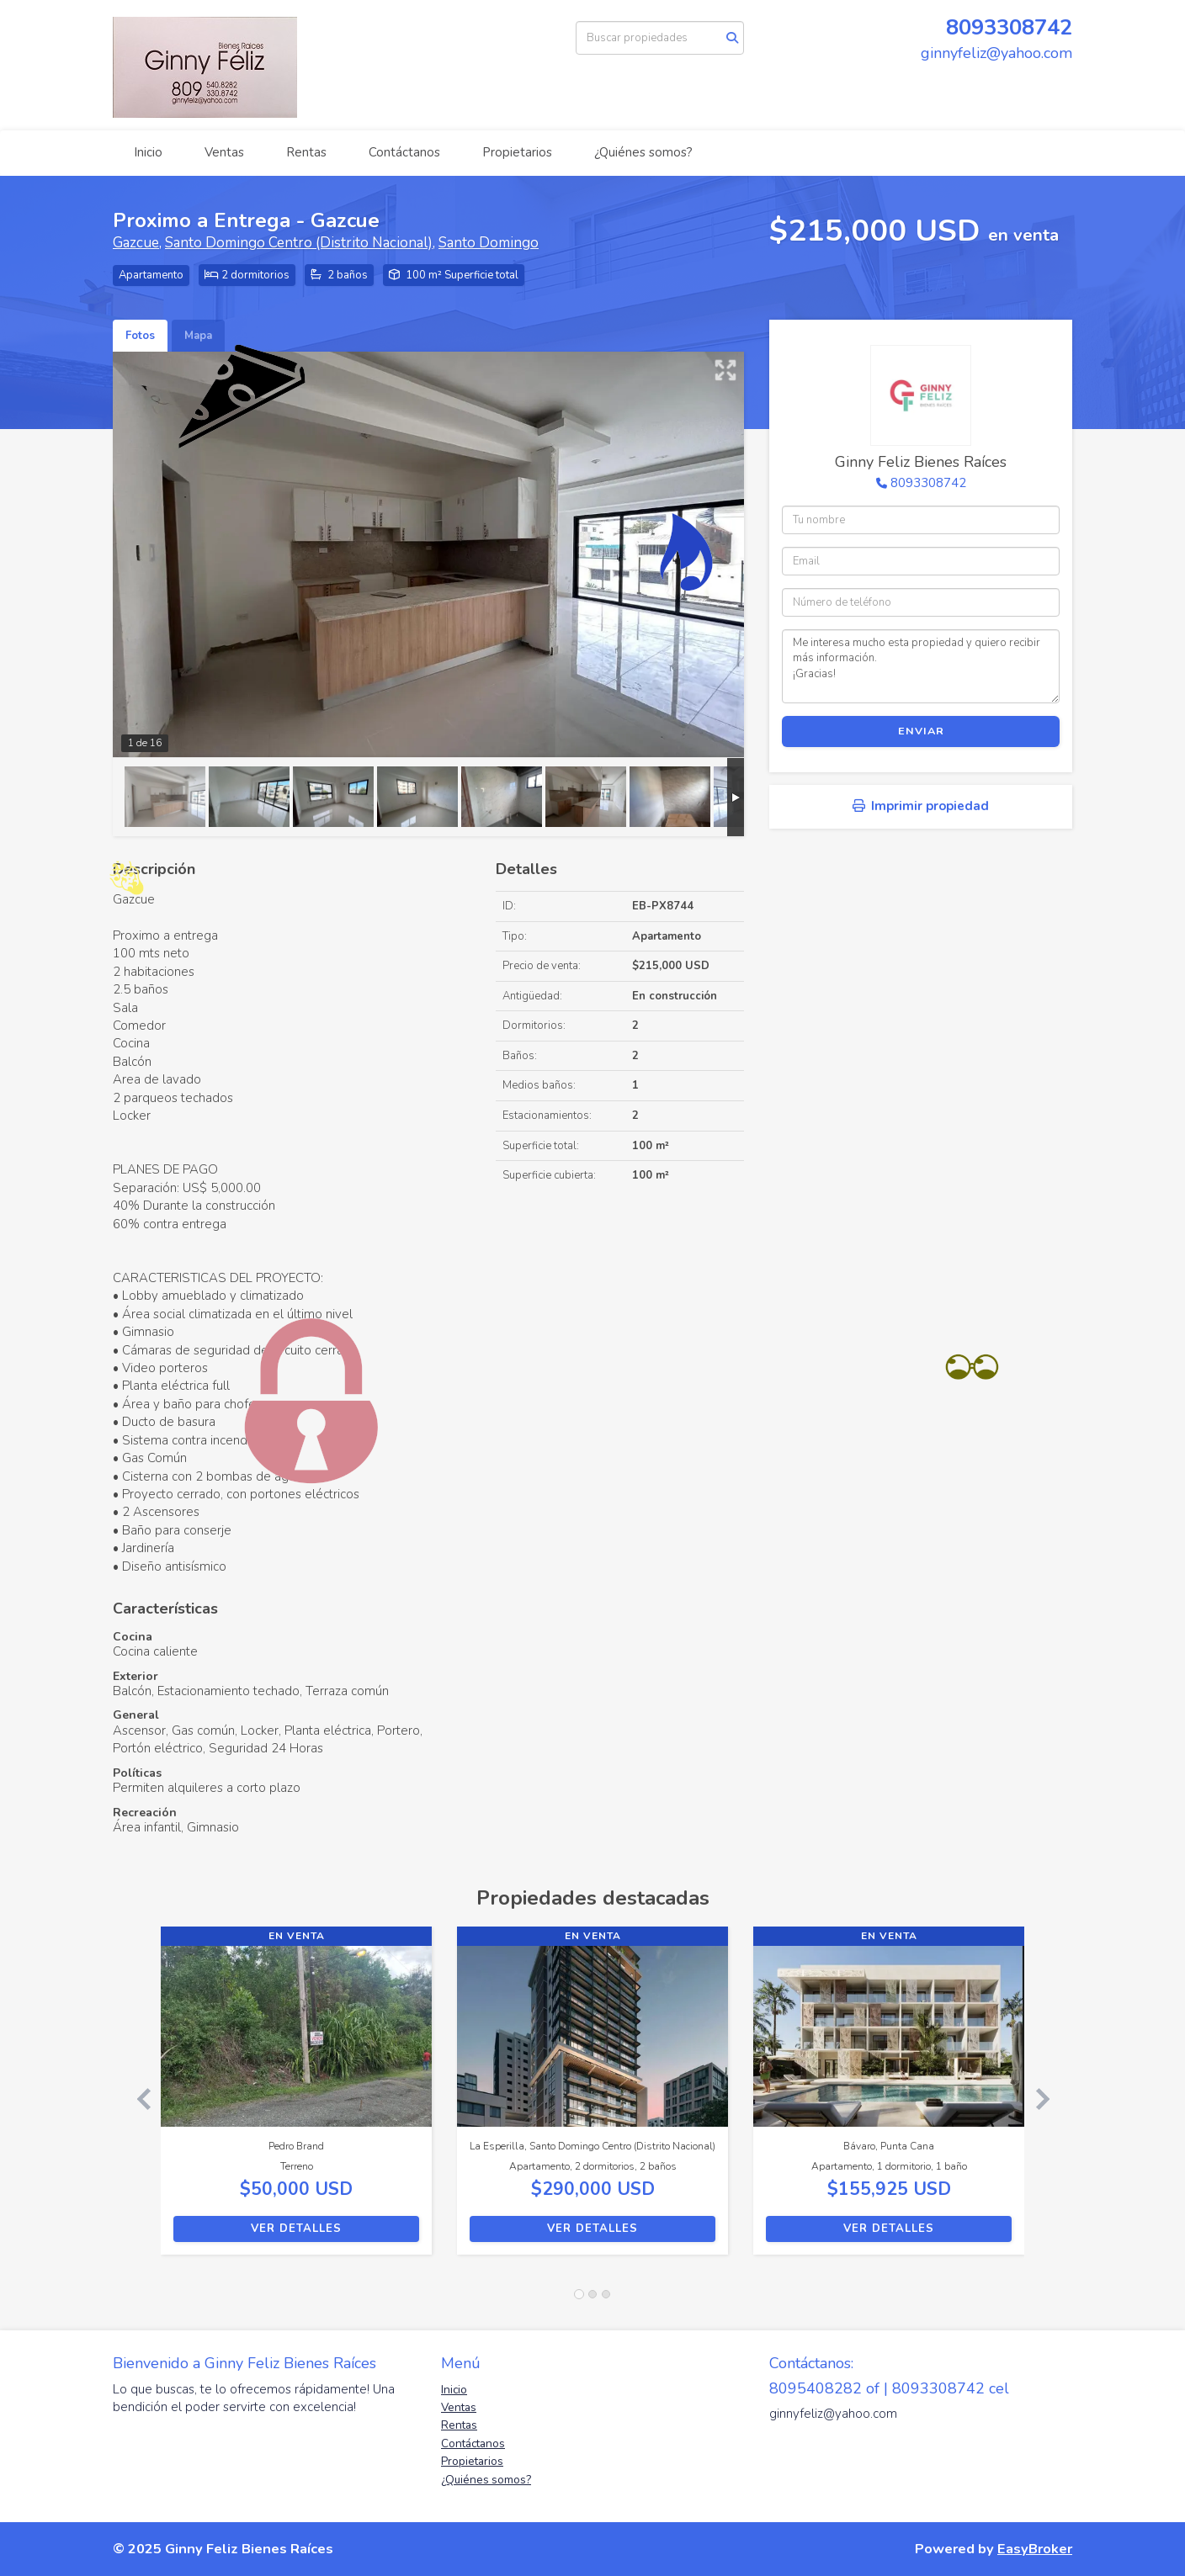  Describe the element at coordinates (972, 1365) in the screenshot. I see `toggle visual accessibility settings` at that location.